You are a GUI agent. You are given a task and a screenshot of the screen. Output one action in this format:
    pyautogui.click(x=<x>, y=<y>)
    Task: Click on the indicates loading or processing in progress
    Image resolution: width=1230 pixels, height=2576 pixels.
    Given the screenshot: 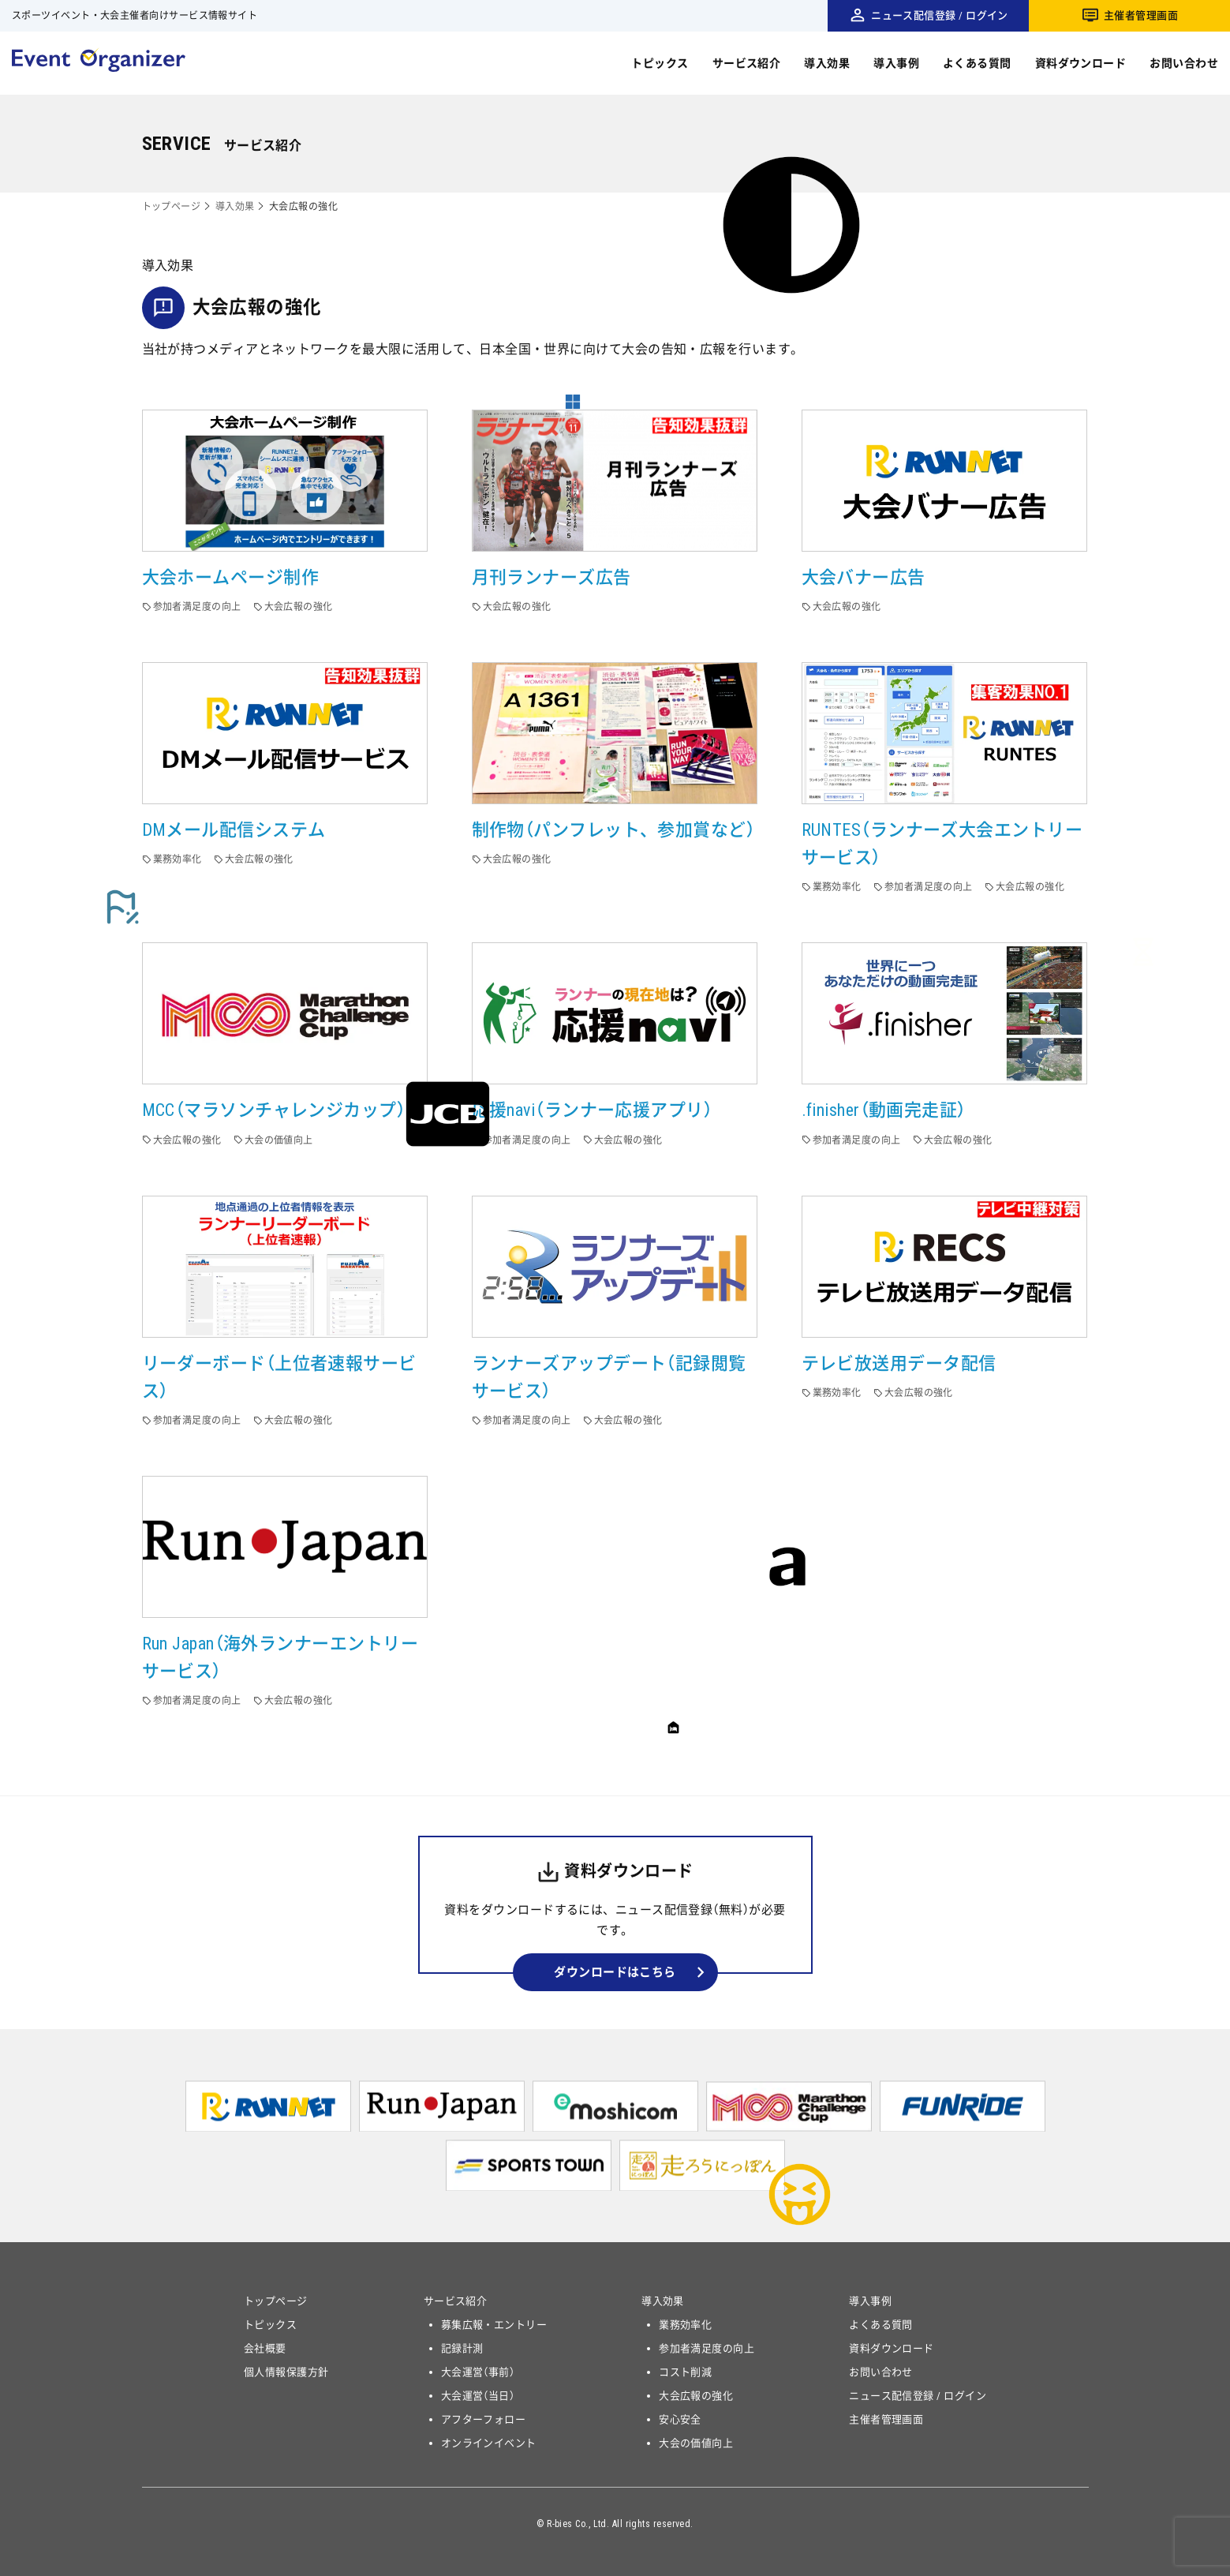 What is the action you would take?
    pyautogui.click(x=1143, y=952)
    